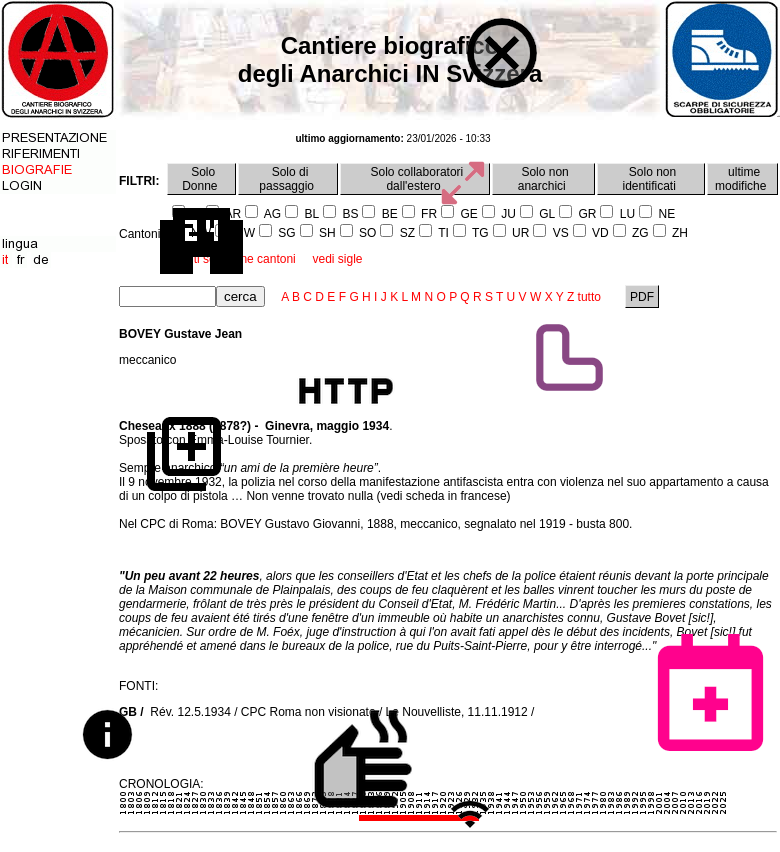 The height and width of the screenshot is (852, 780). What do you see at coordinates (365, 756) in the screenshot?
I see `hand dryer available in this location` at bounding box center [365, 756].